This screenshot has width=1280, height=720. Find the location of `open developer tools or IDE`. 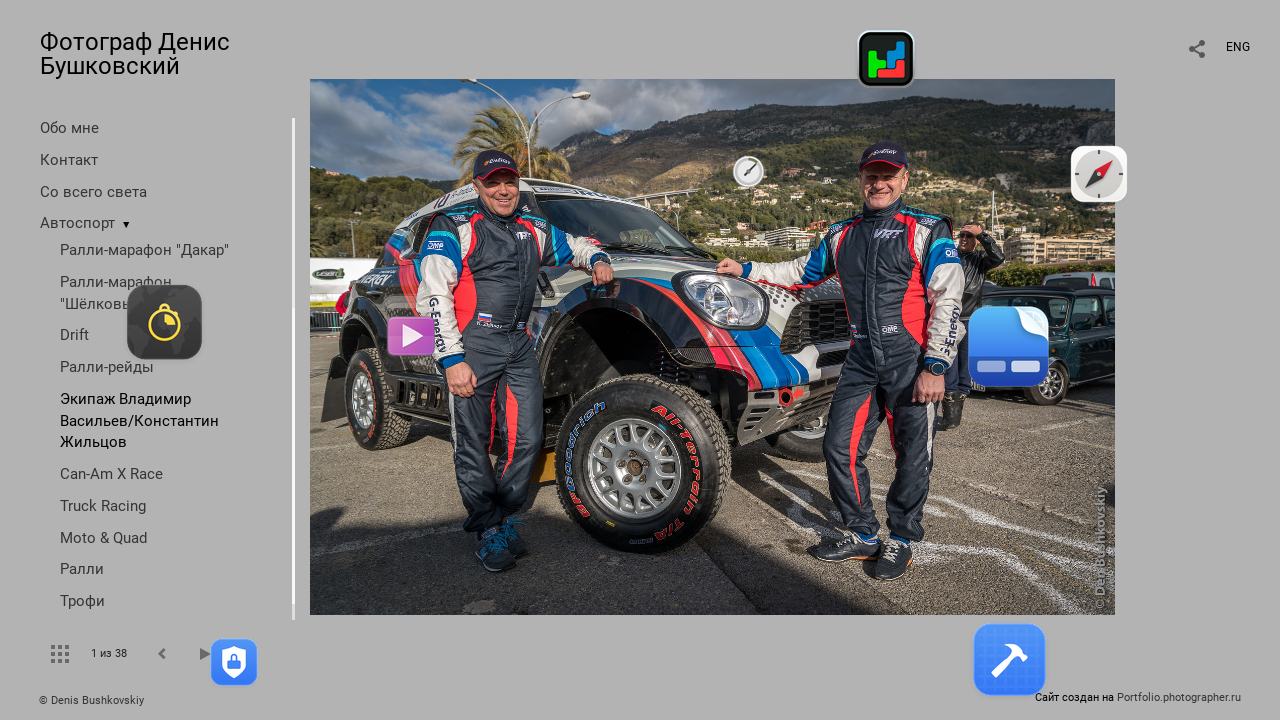

open developer tools or IDE is located at coordinates (1009, 659).